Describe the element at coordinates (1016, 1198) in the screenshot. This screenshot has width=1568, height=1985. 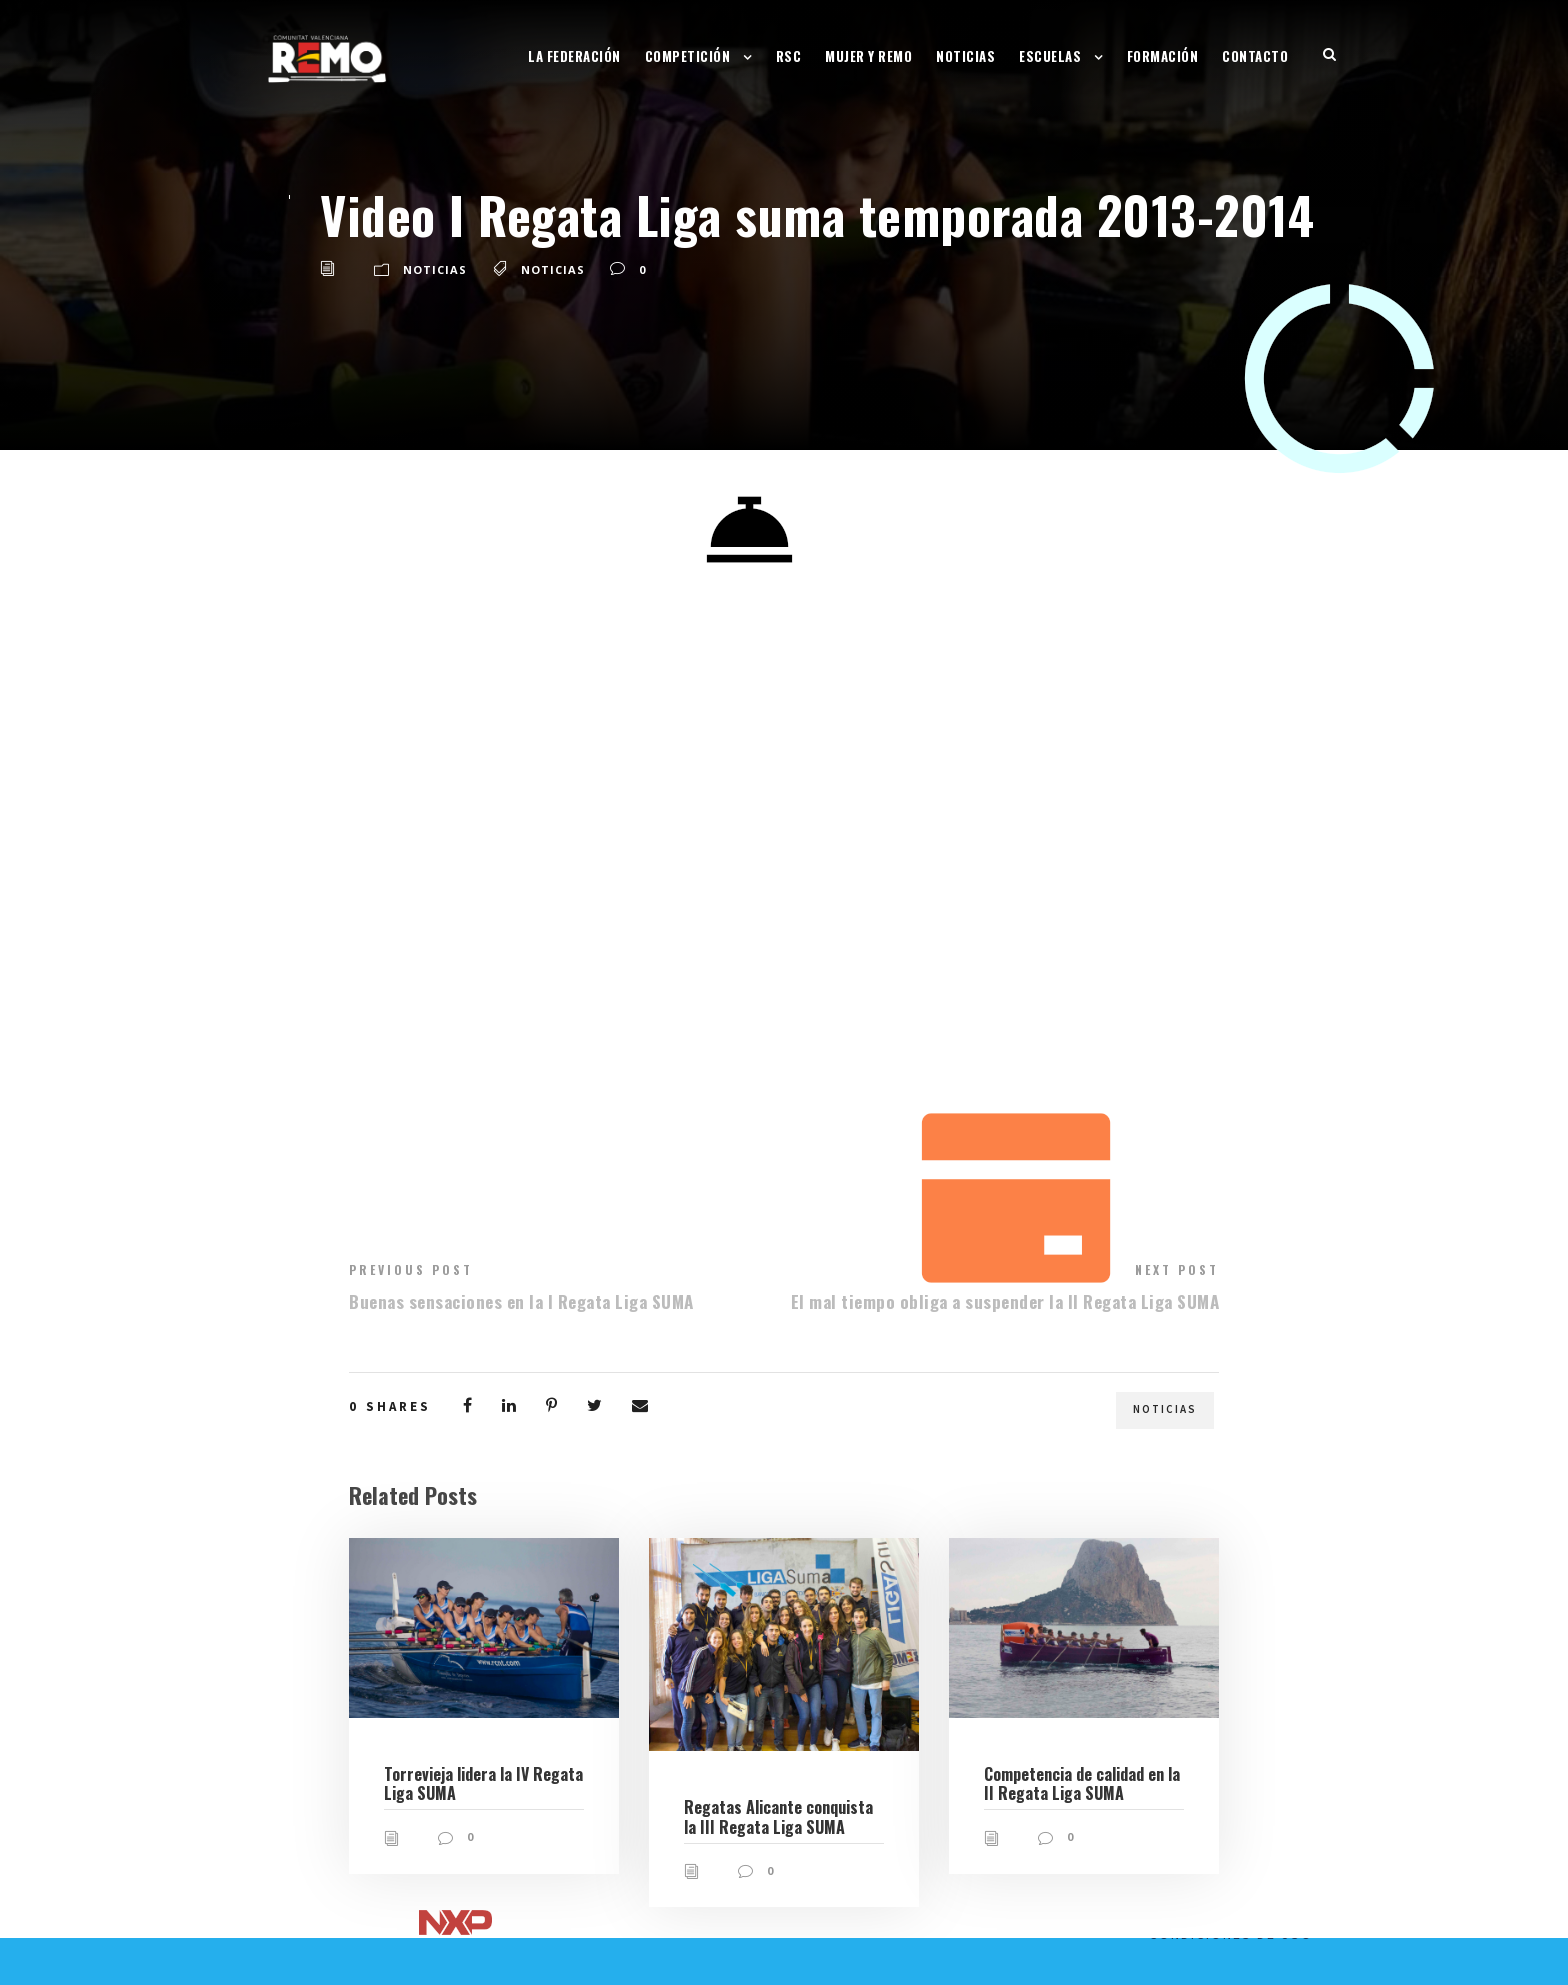
I see `access payment methods` at that location.